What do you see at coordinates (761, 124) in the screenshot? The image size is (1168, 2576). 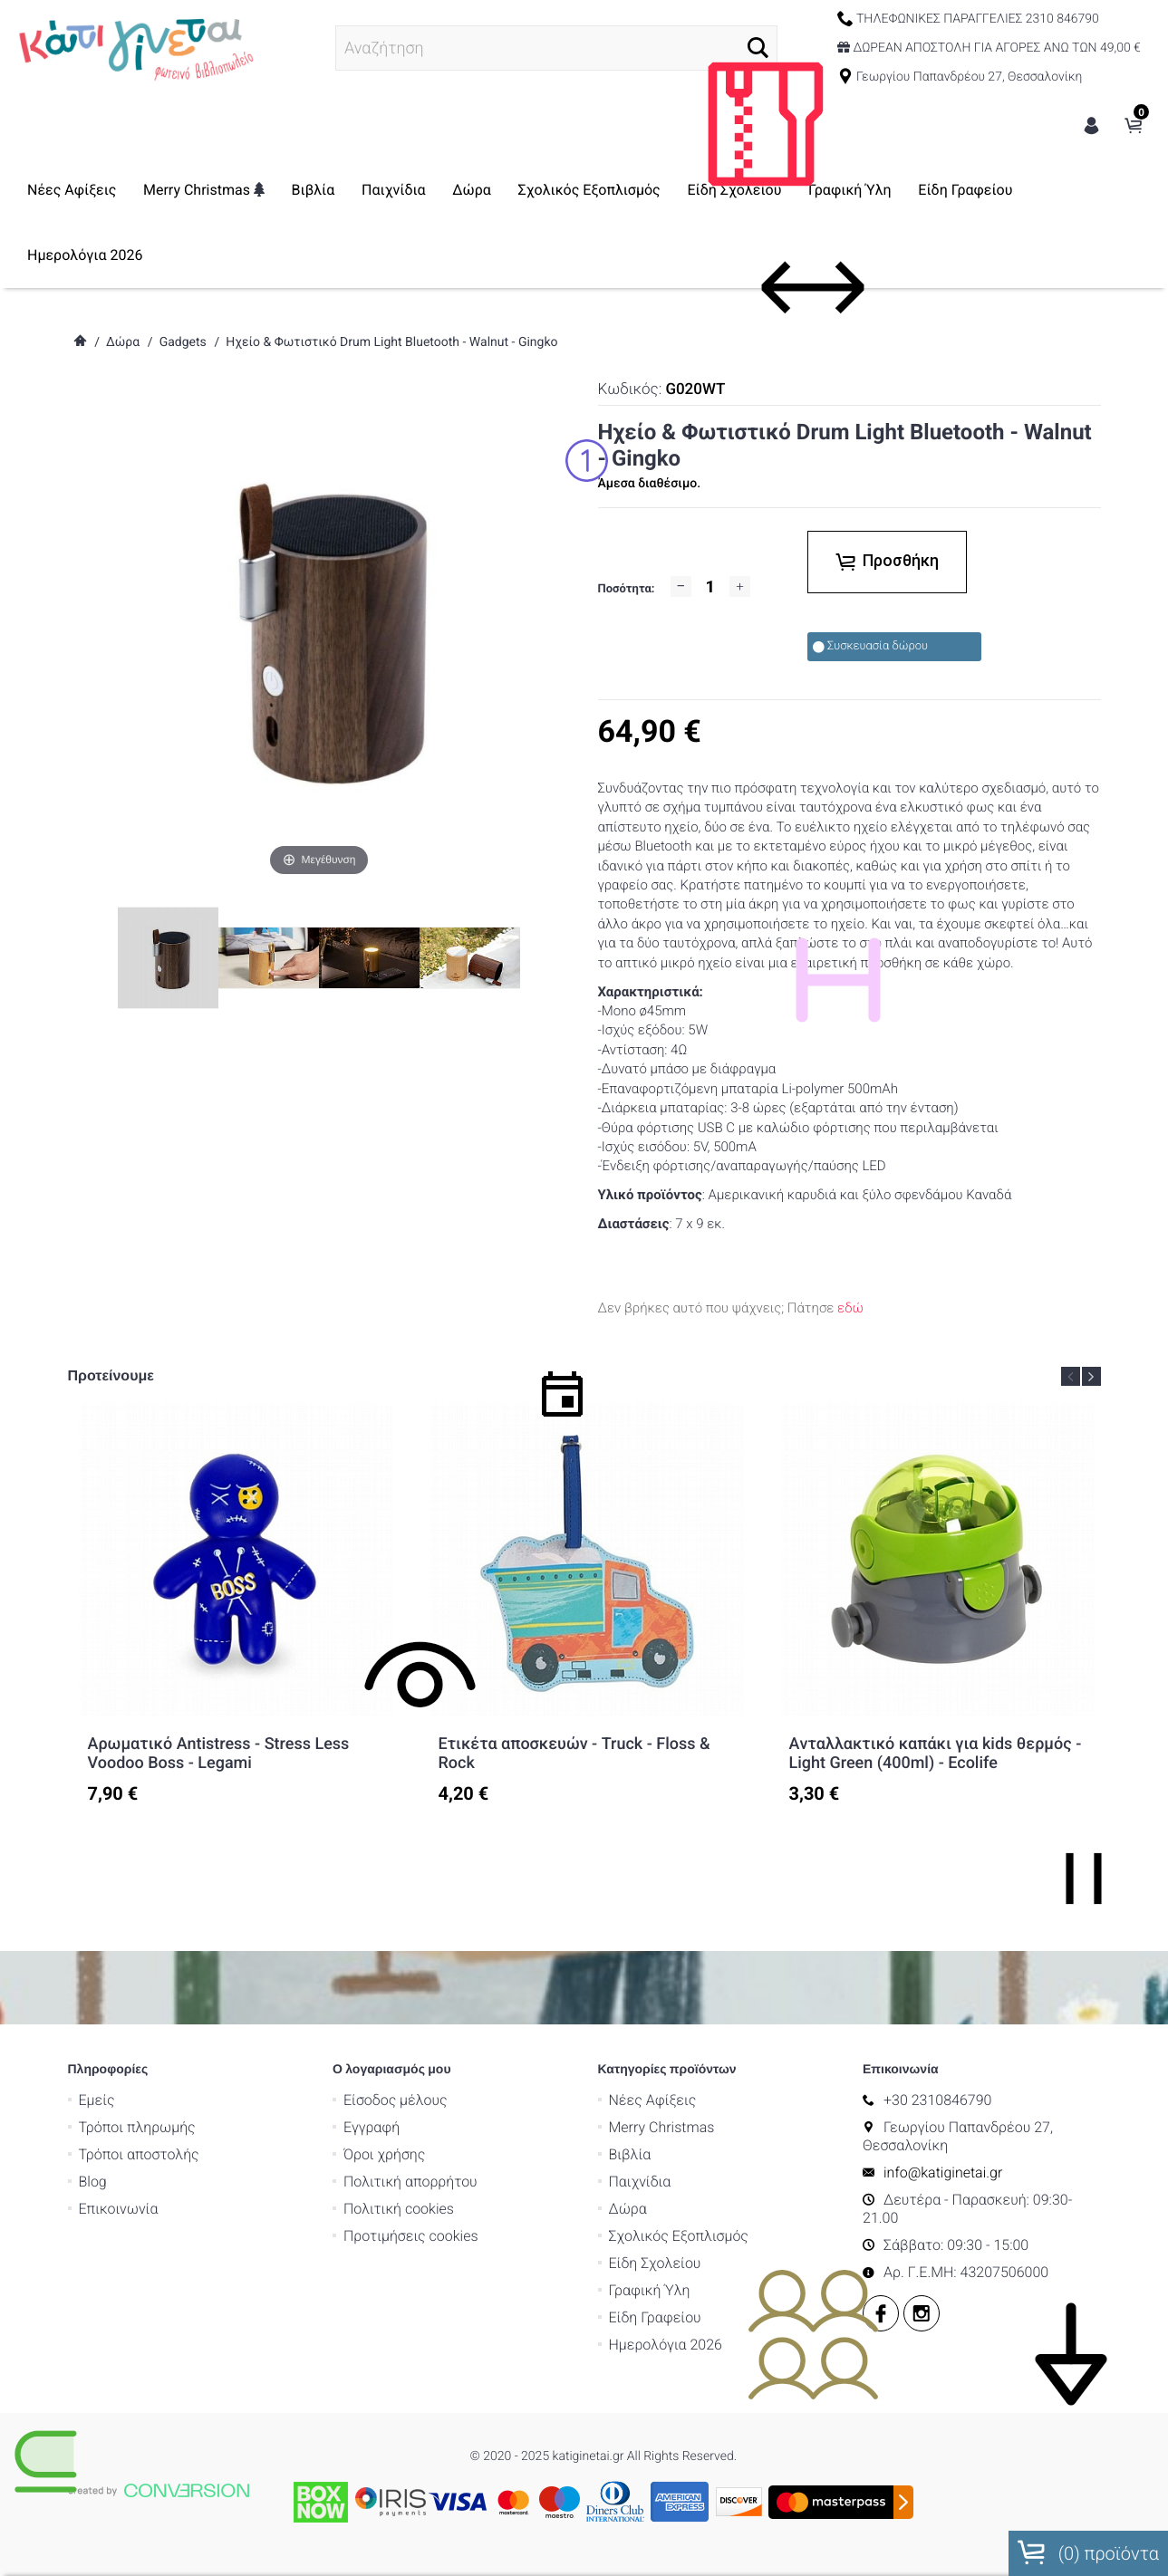 I see `indicates a compressed or zipped file` at bounding box center [761, 124].